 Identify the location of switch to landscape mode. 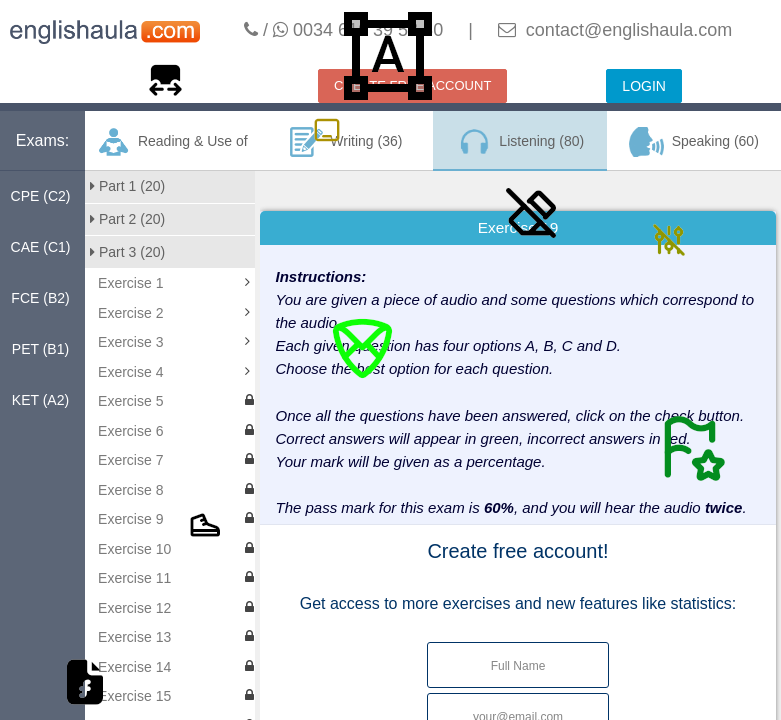
(327, 130).